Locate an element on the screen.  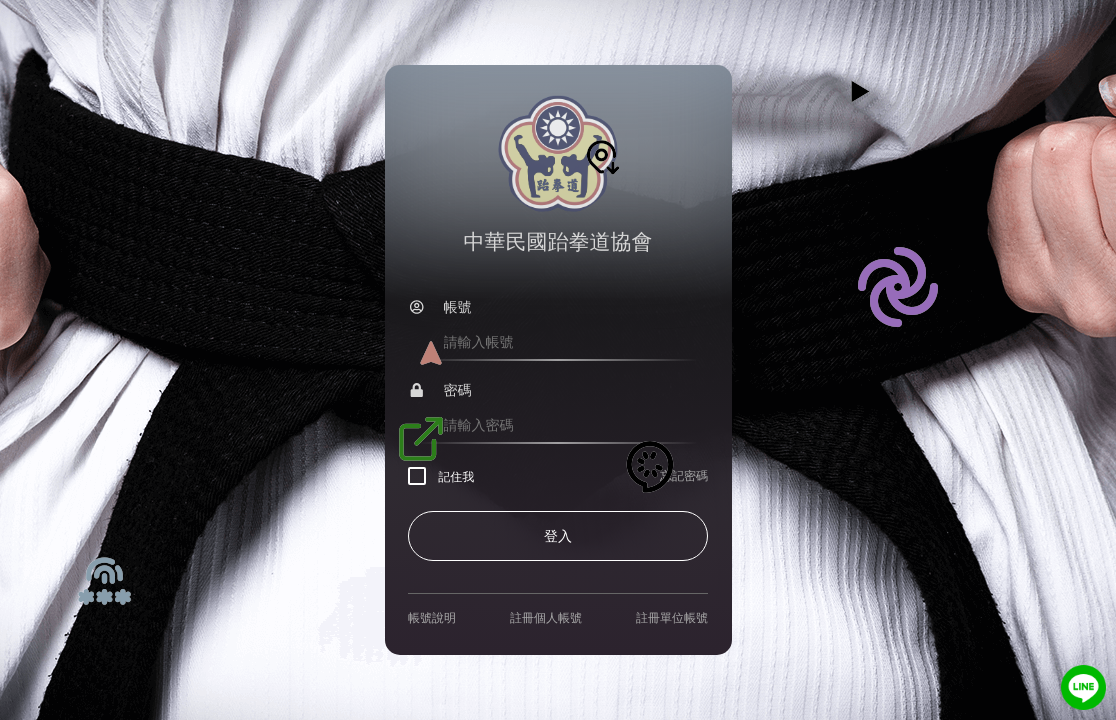
open link in a new tab or window is located at coordinates (421, 439).